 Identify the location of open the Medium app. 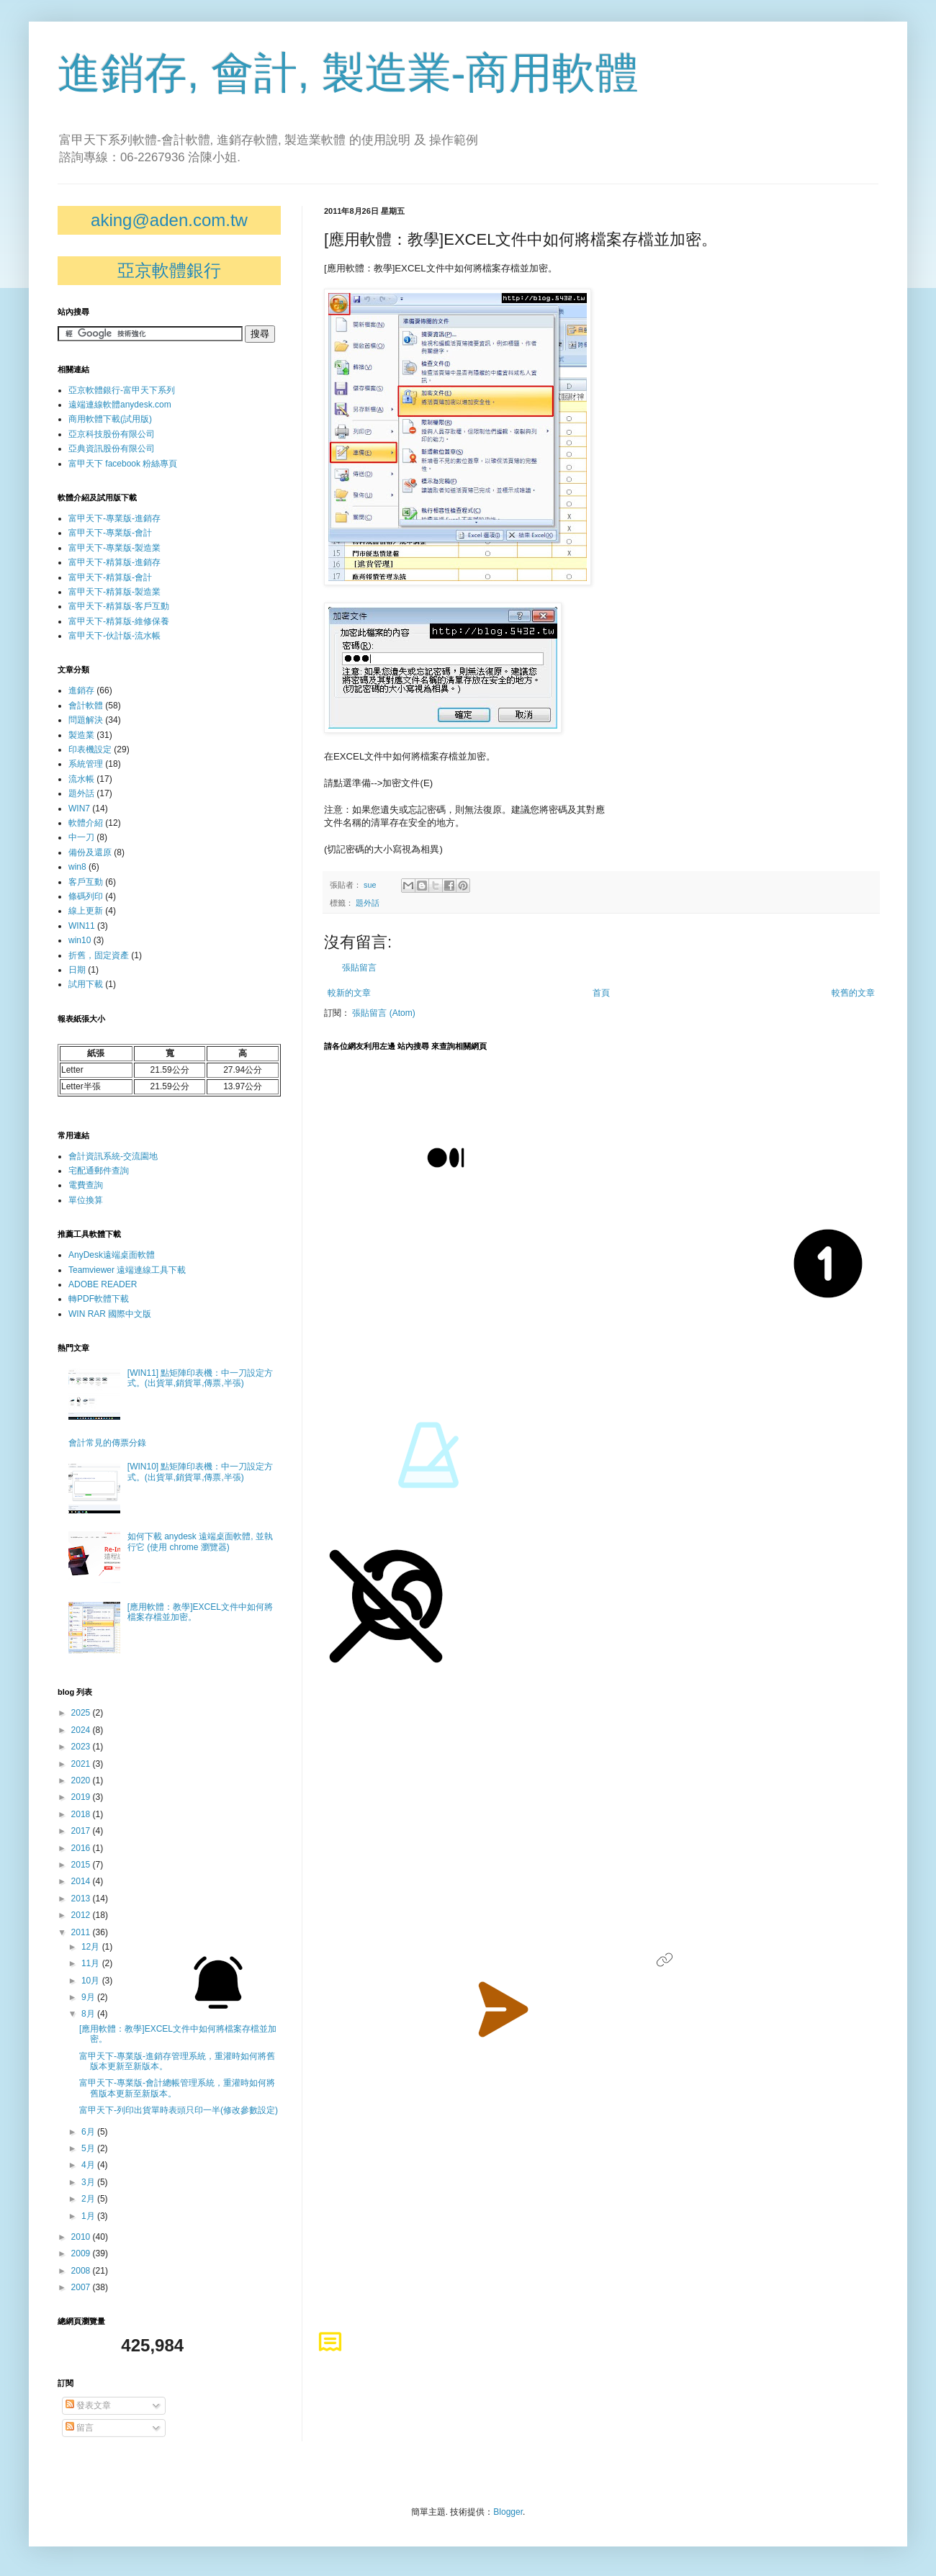
(446, 1158).